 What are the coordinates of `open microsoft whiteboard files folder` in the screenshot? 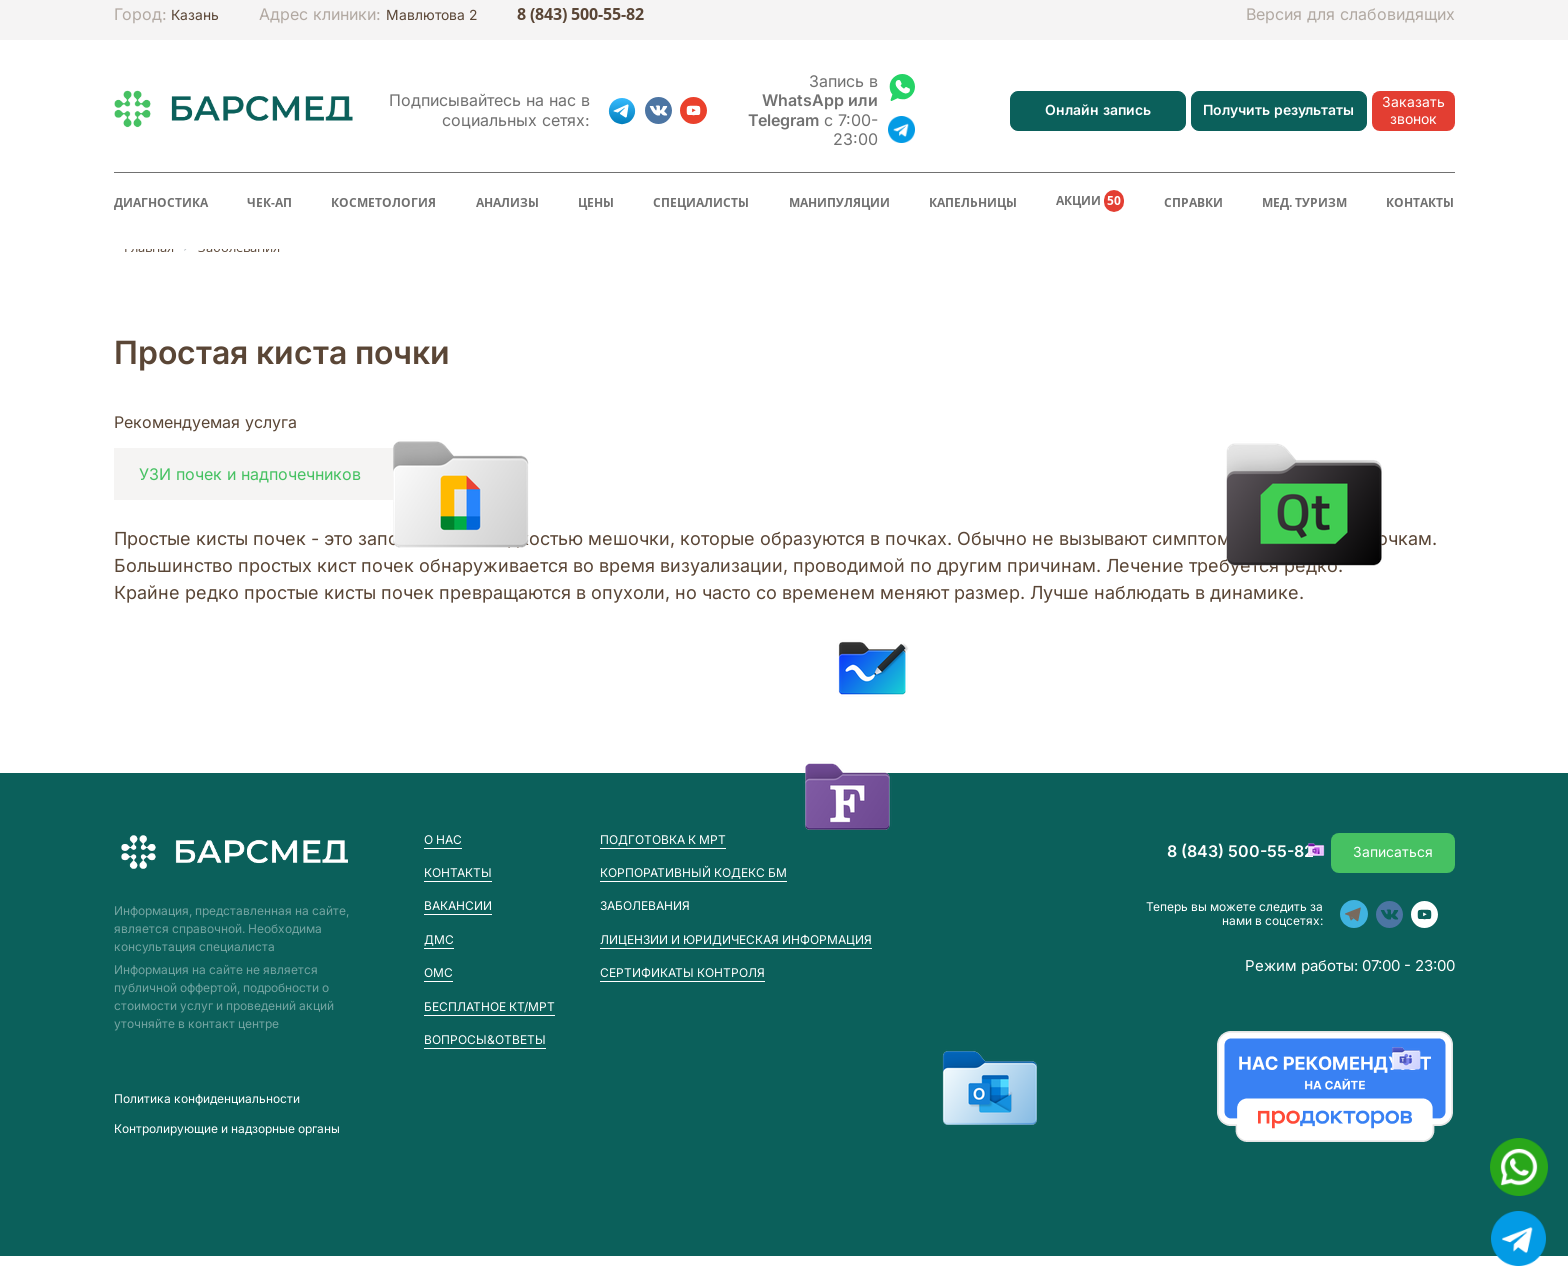 It's located at (872, 670).